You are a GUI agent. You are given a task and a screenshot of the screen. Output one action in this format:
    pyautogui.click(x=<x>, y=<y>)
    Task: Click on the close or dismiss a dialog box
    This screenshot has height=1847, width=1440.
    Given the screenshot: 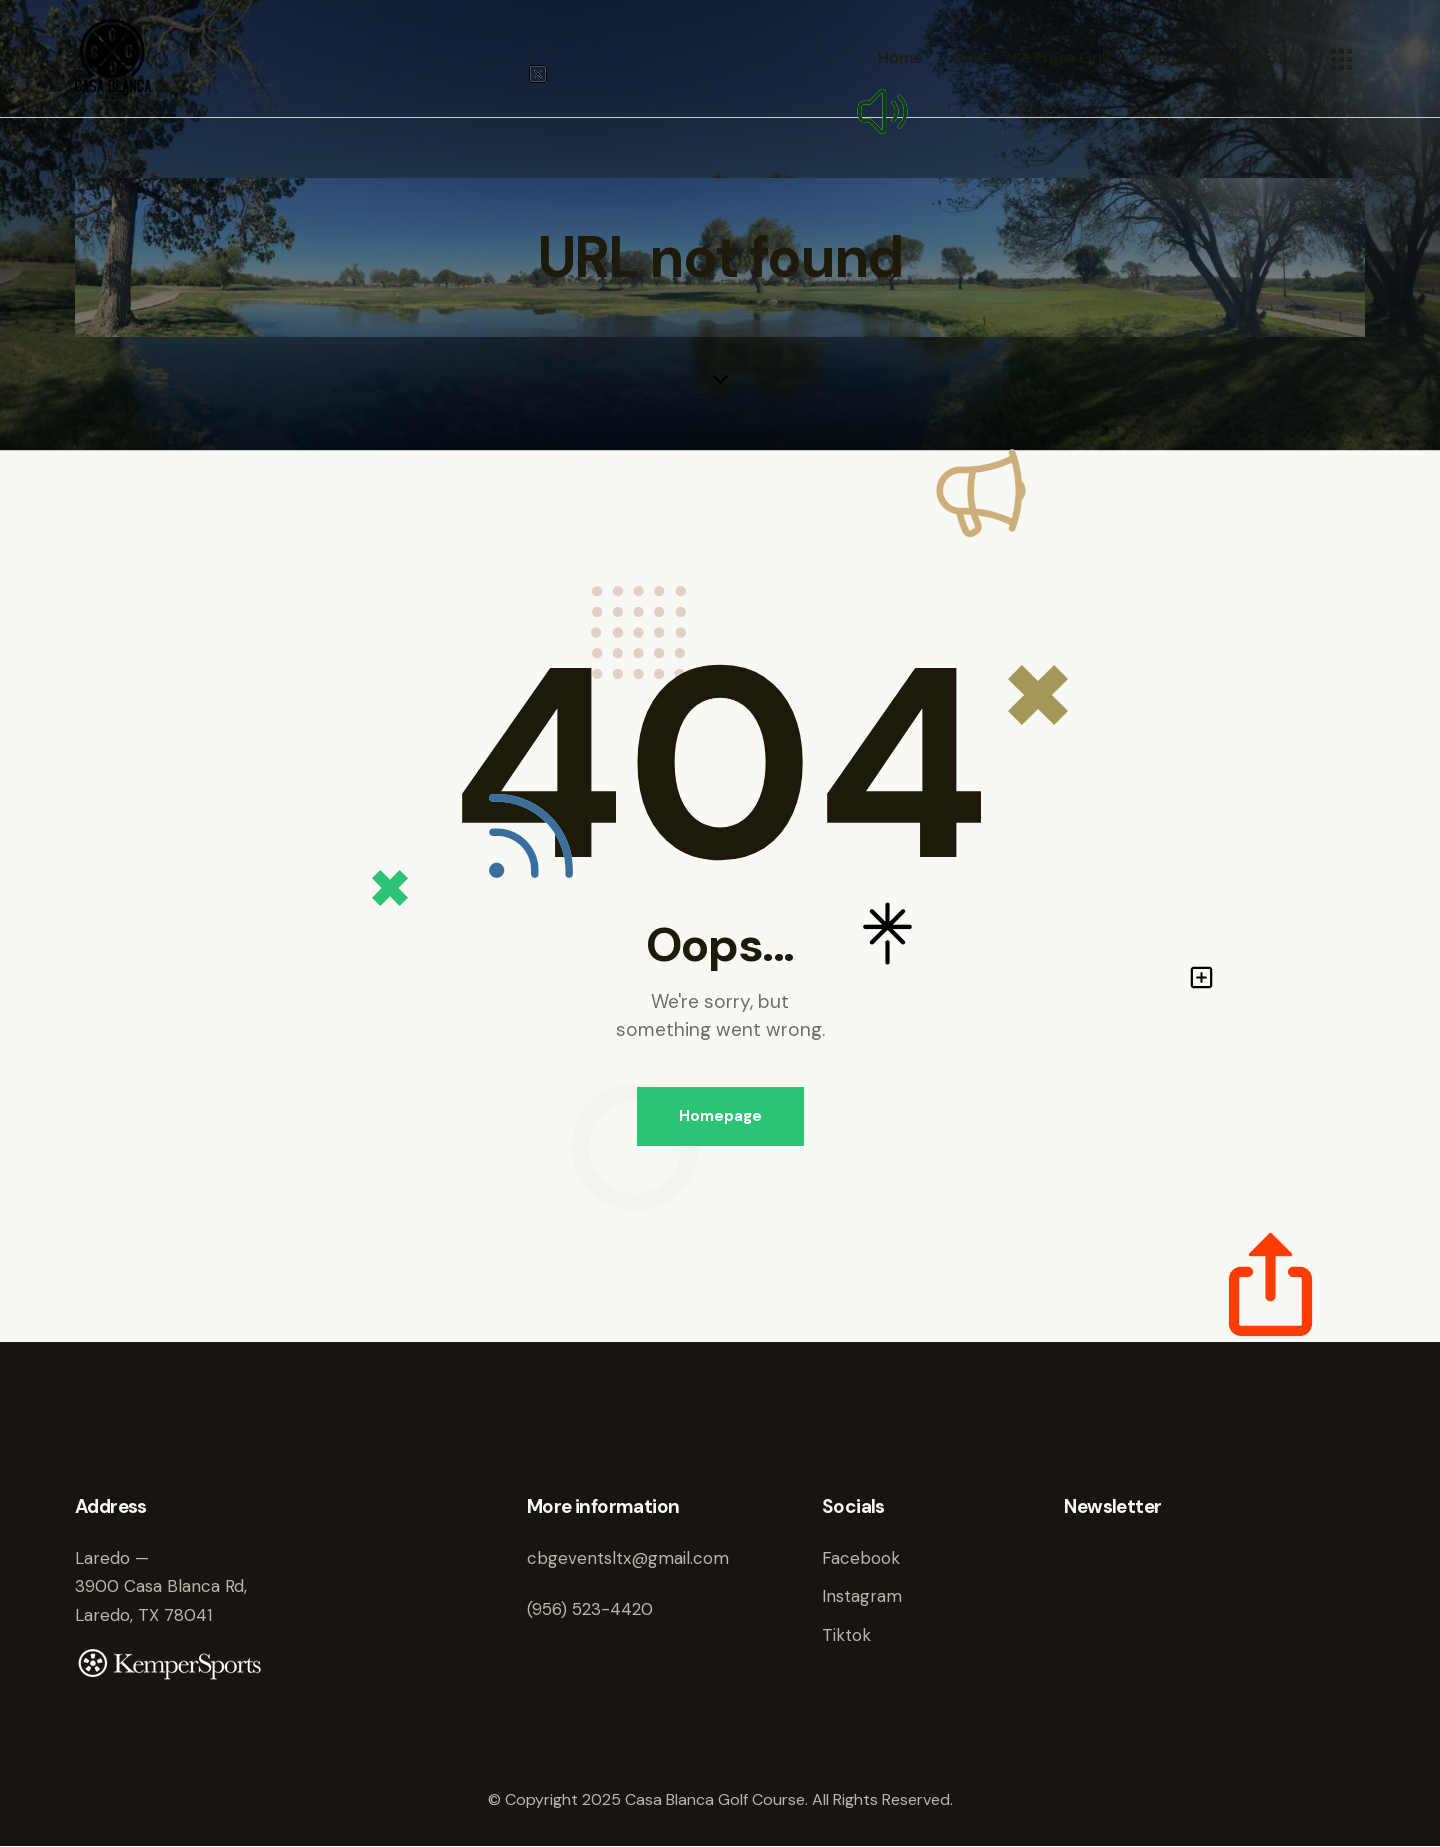 What is the action you would take?
    pyautogui.click(x=538, y=74)
    